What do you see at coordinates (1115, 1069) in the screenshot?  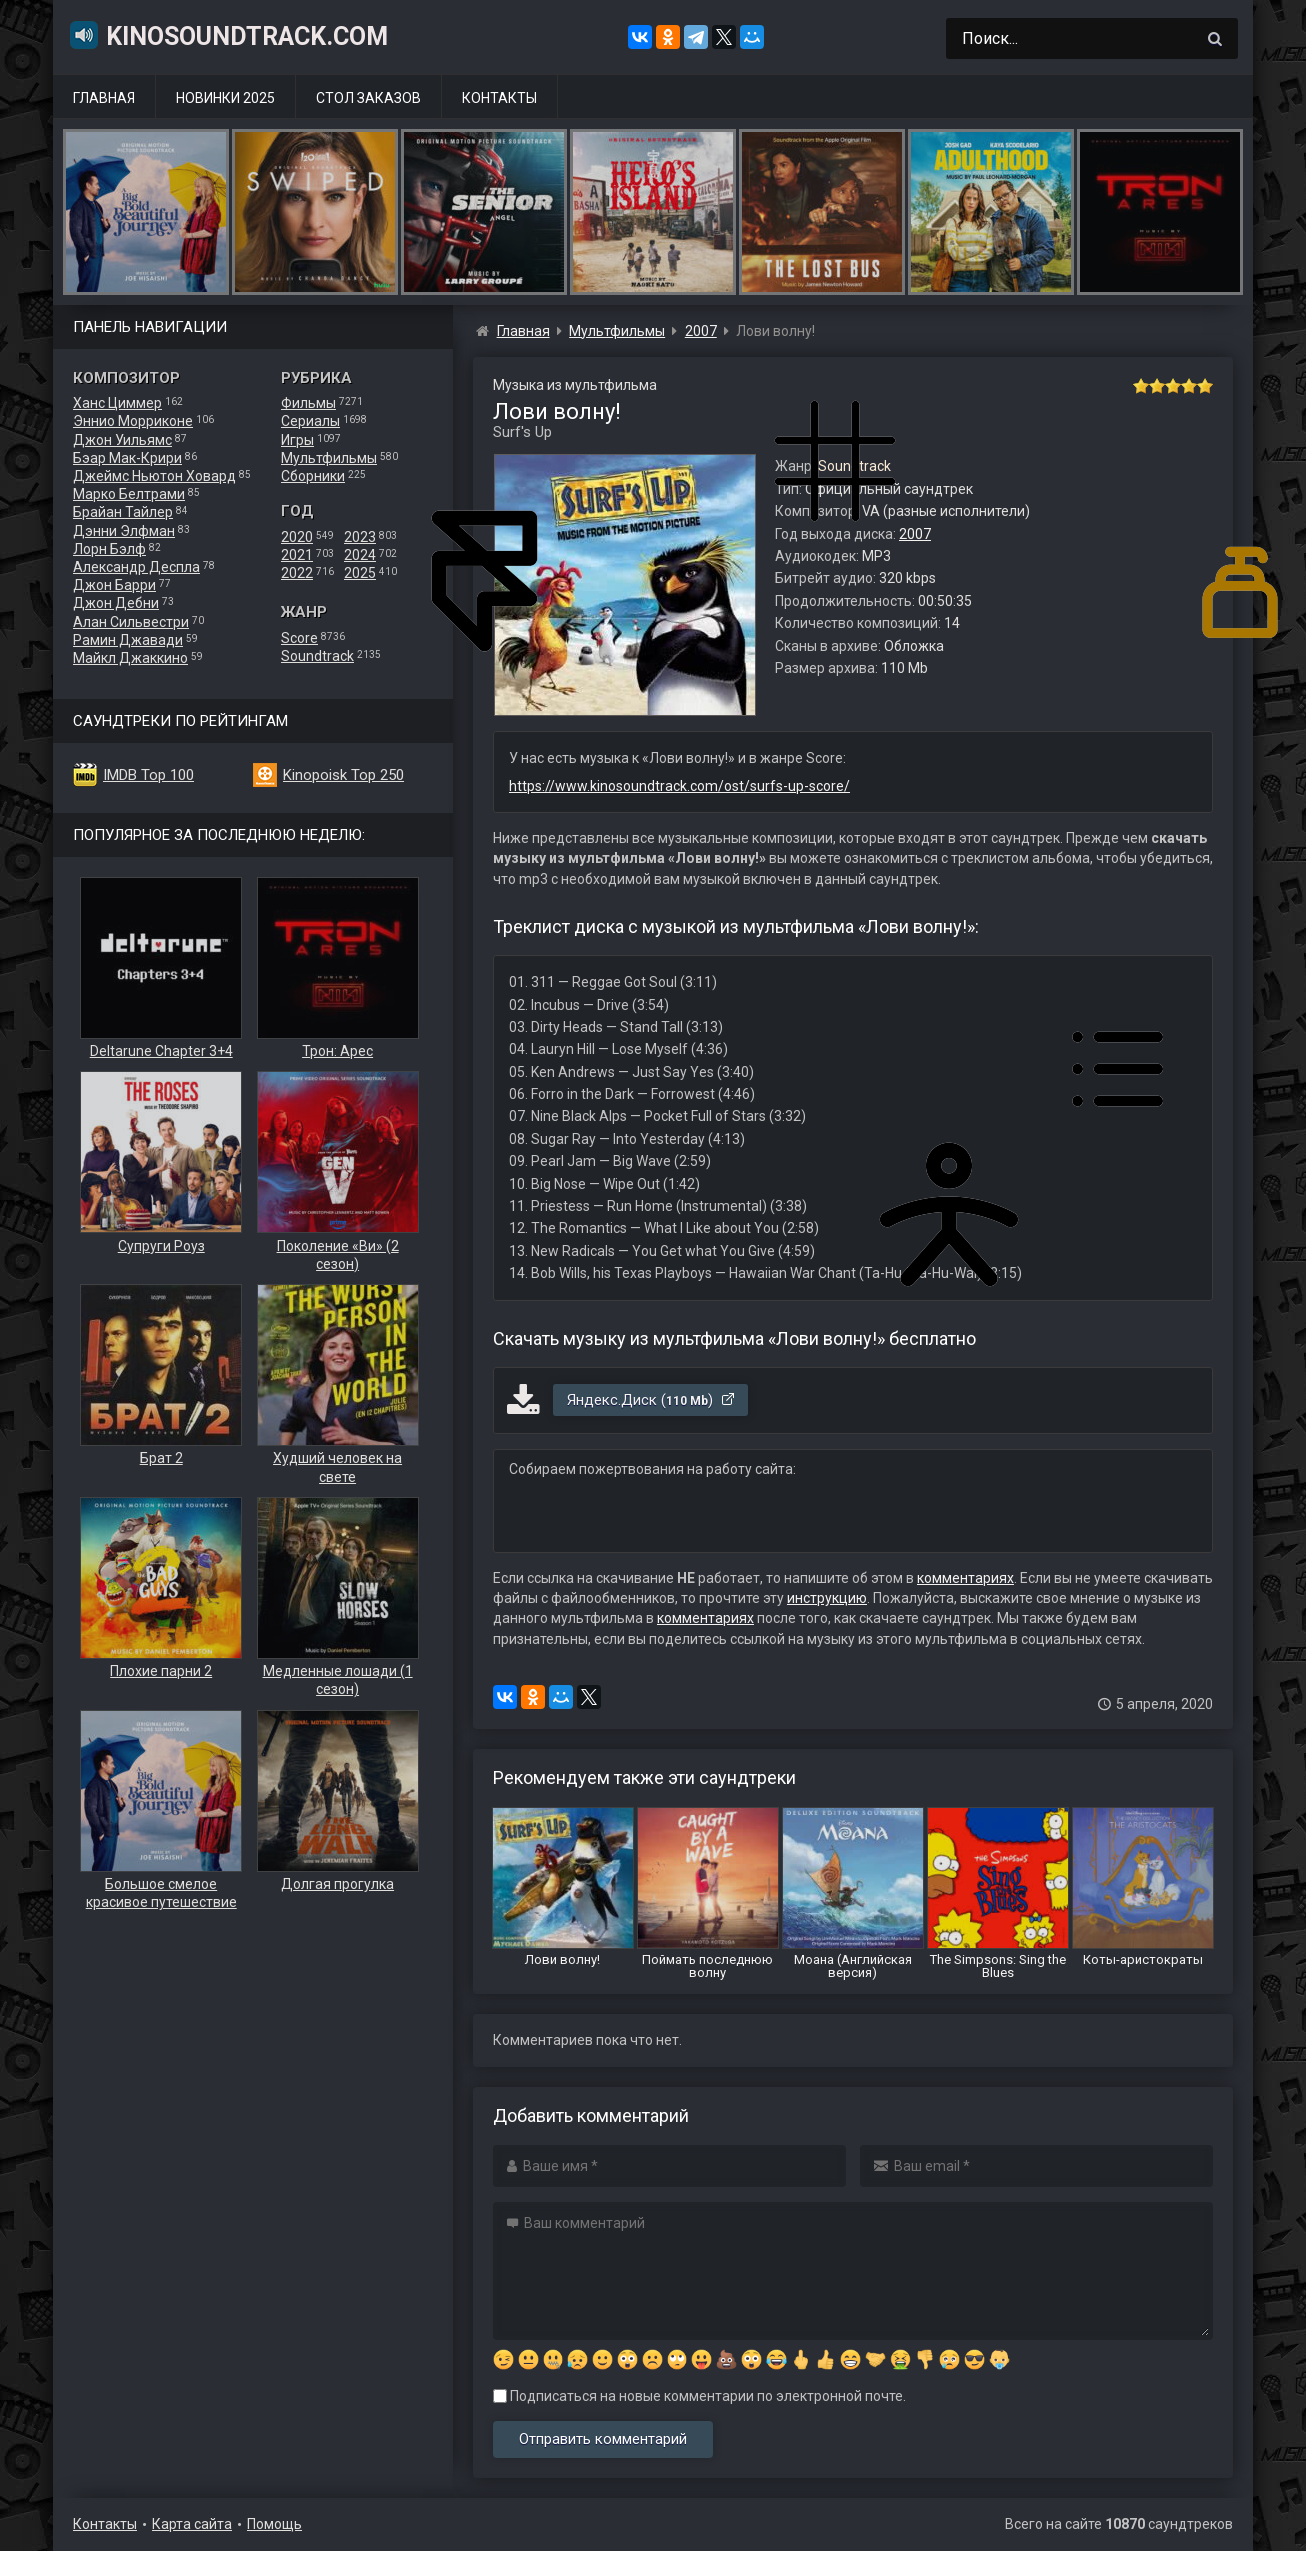 I see `view items in list format` at bounding box center [1115, 1069].